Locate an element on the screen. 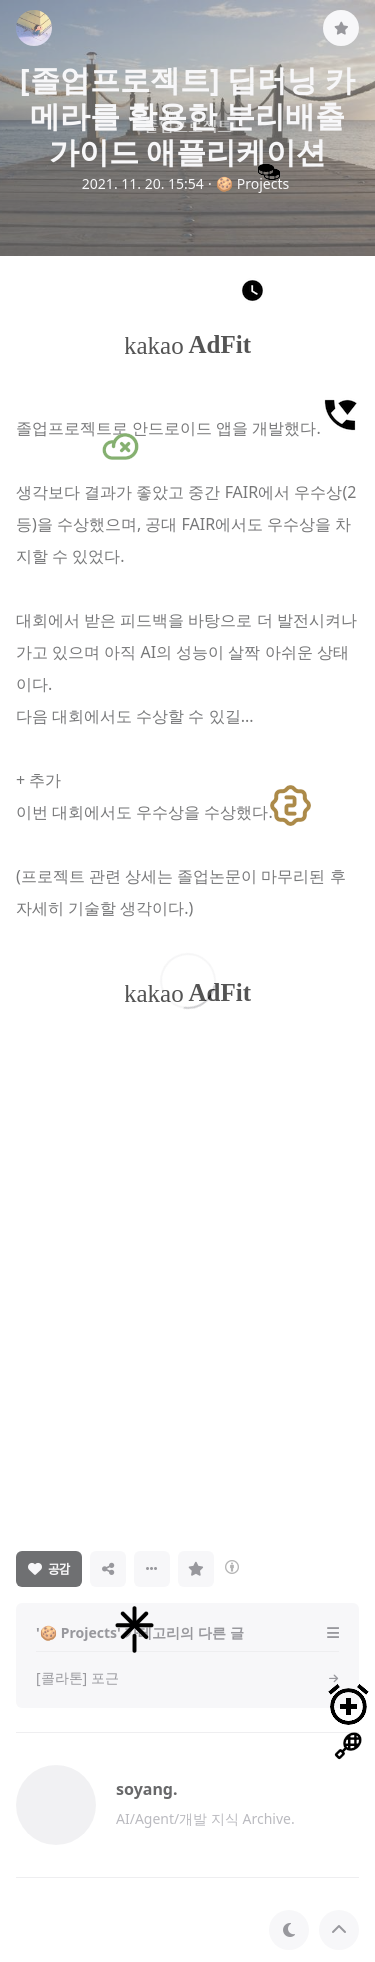  view your coin balance or currency is located at coordinates (269, 172).